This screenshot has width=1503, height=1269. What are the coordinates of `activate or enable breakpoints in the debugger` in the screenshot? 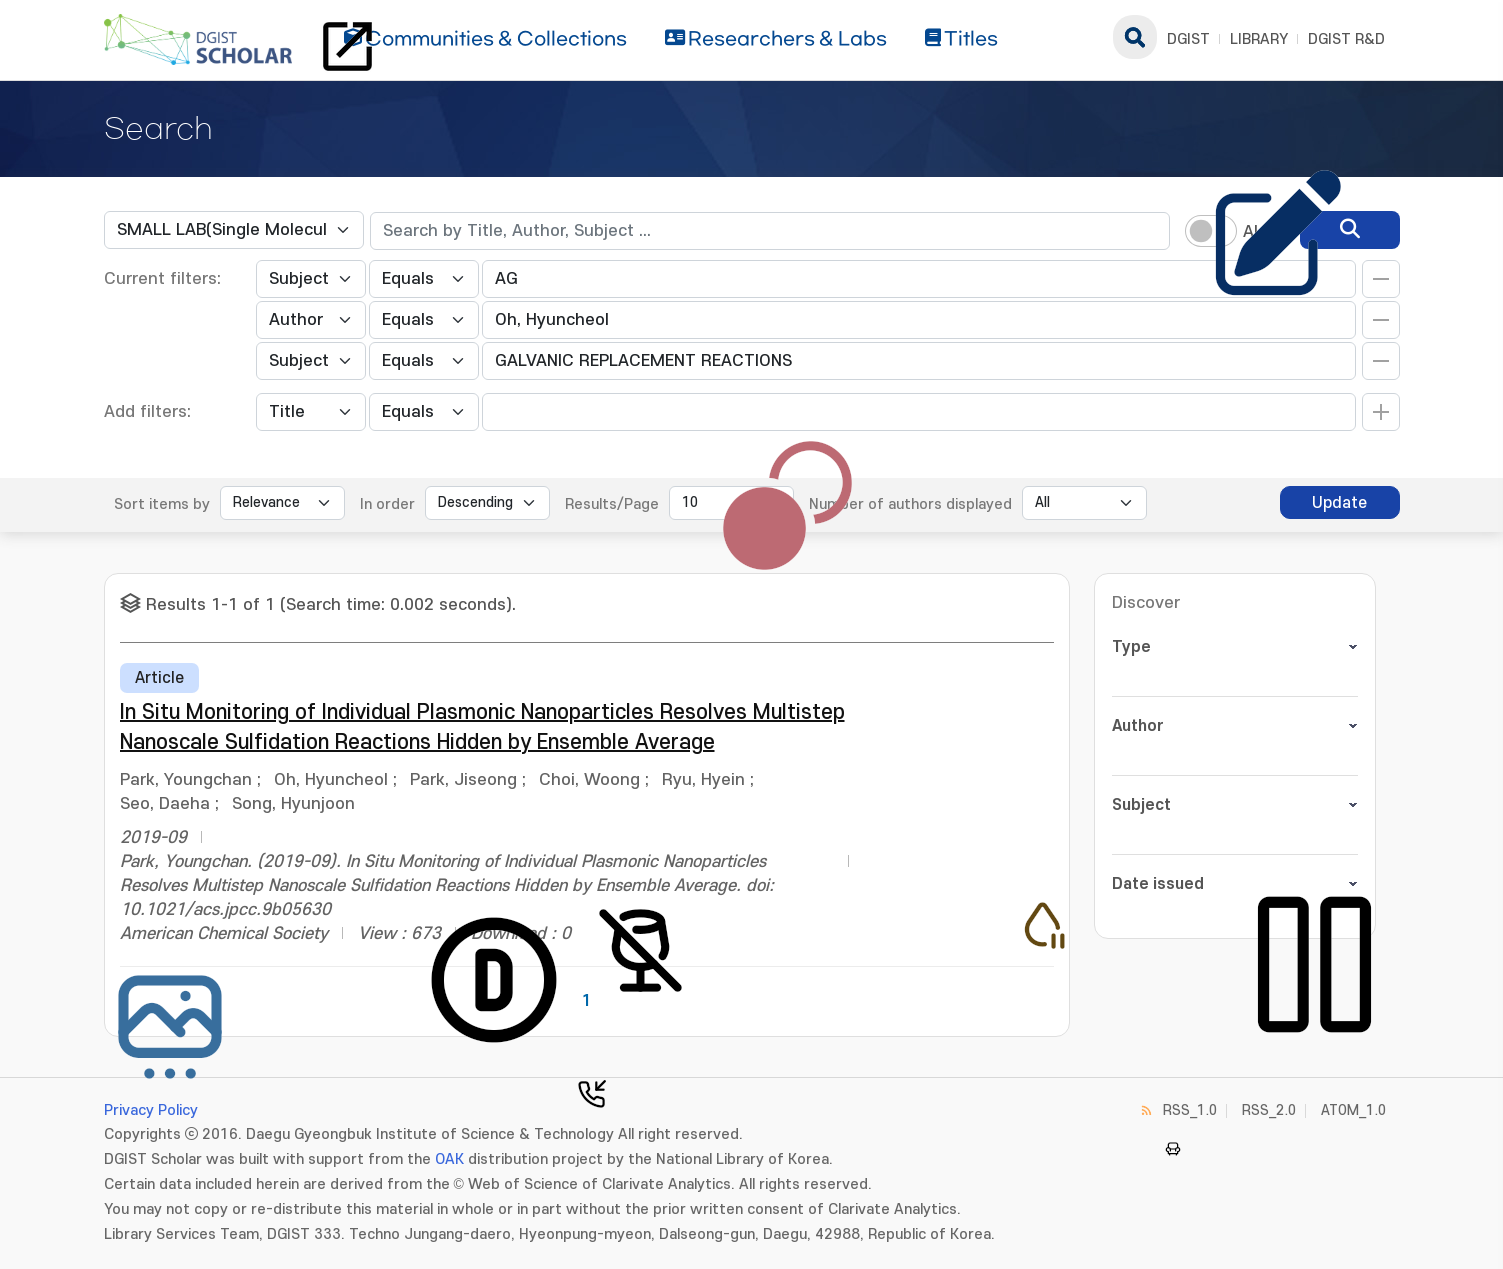 It's located at (787, 505).